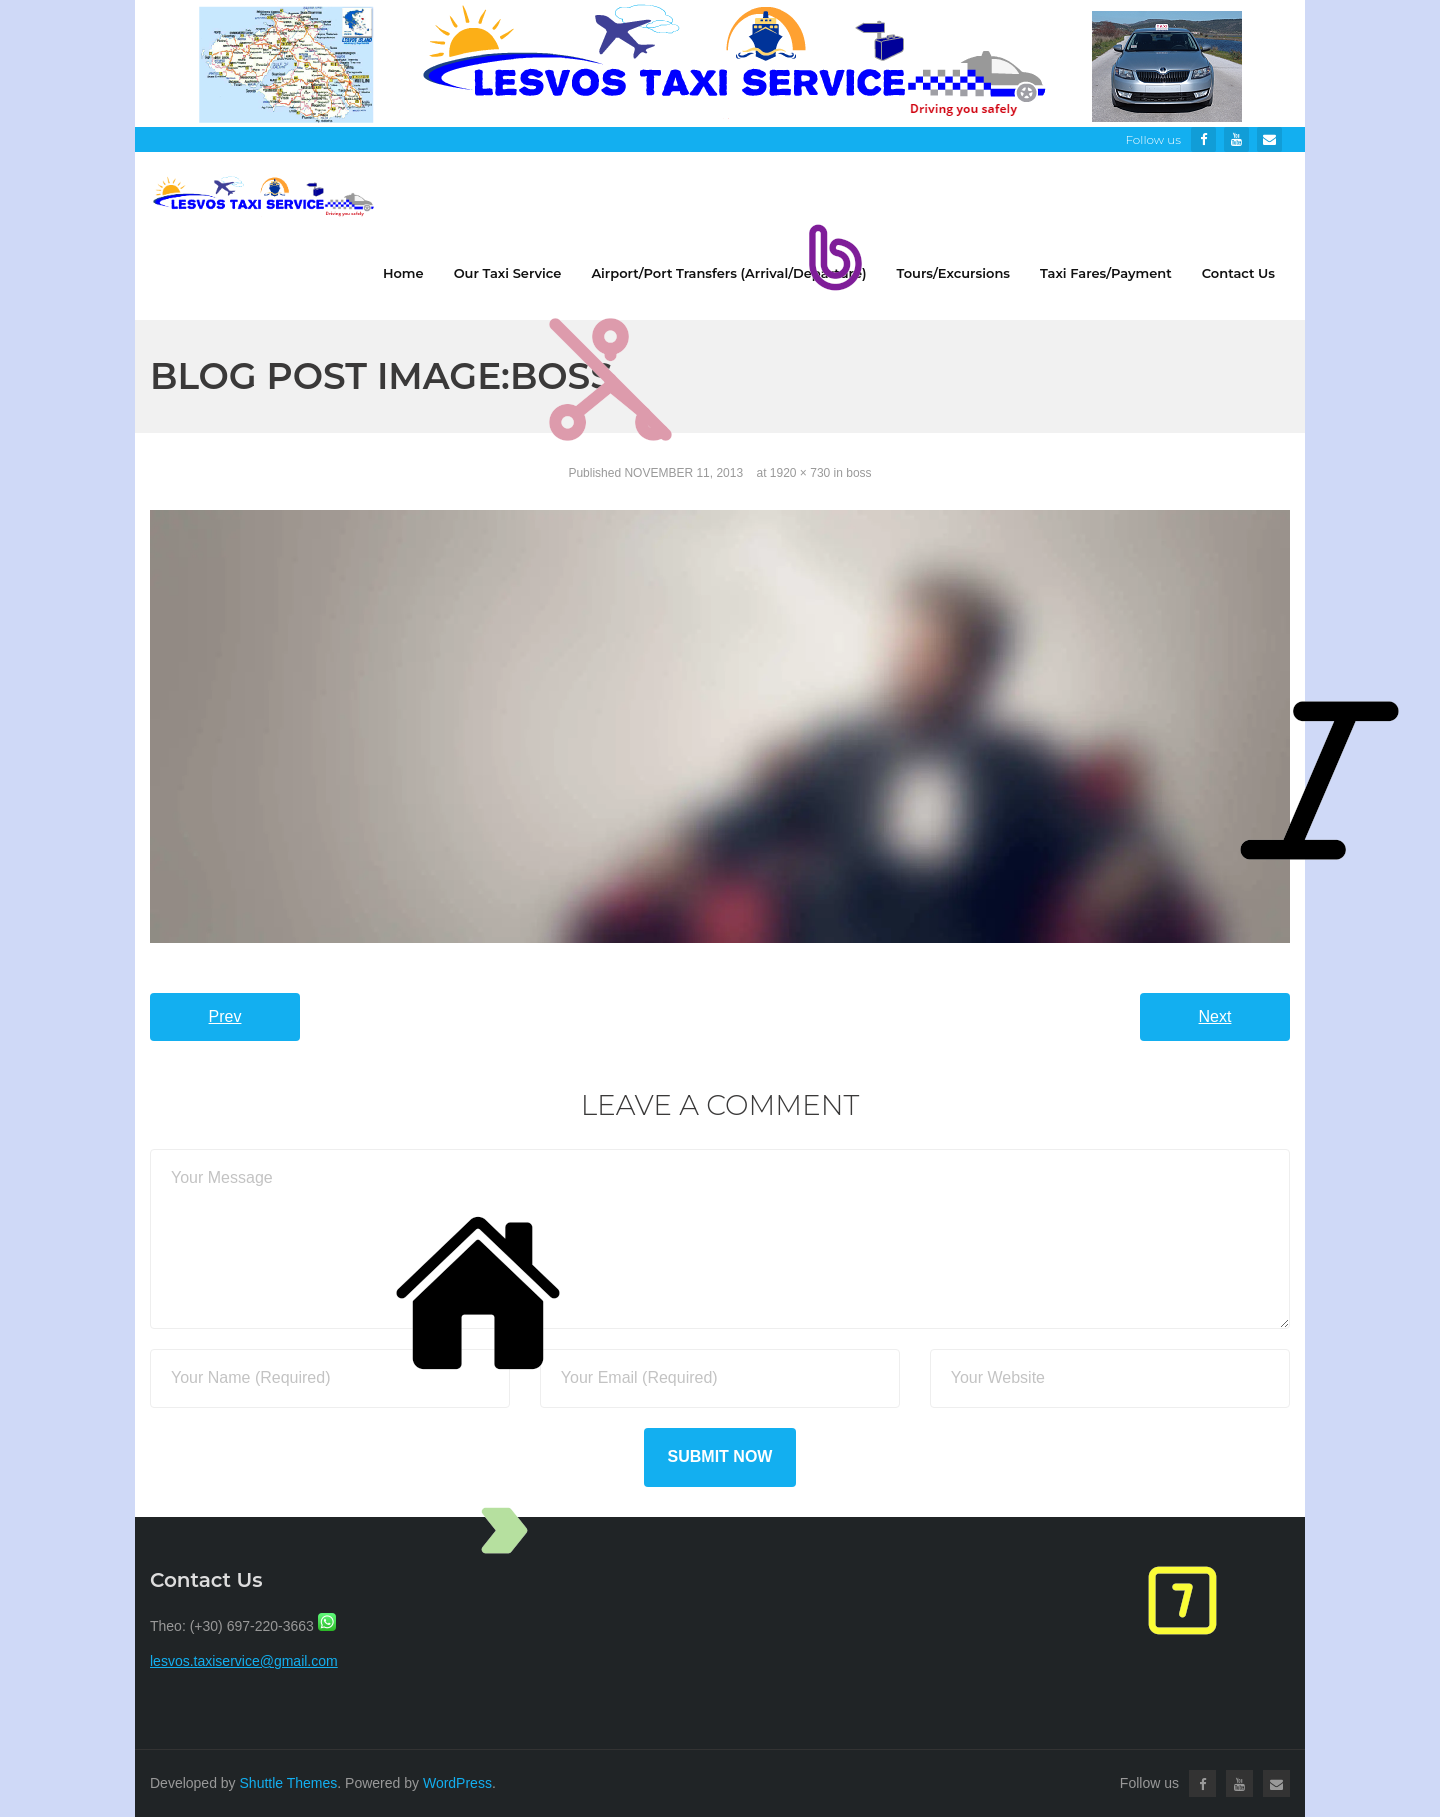 Image resolution: width=1440 pixels, height=1817 pixels. I want to click on select or navigate to item number 7, so click(1182, 1600).